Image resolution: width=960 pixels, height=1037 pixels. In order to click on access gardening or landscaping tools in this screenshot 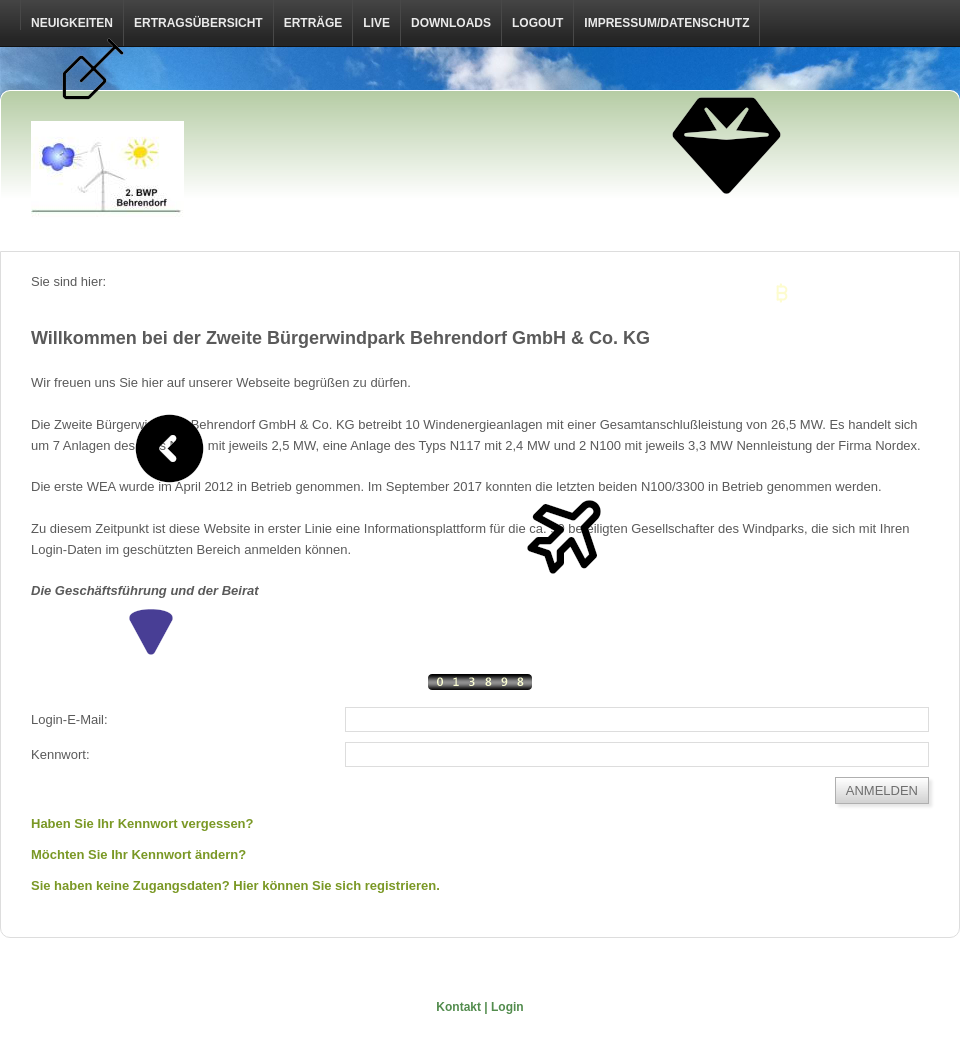, I will do `click(92, 70)`.